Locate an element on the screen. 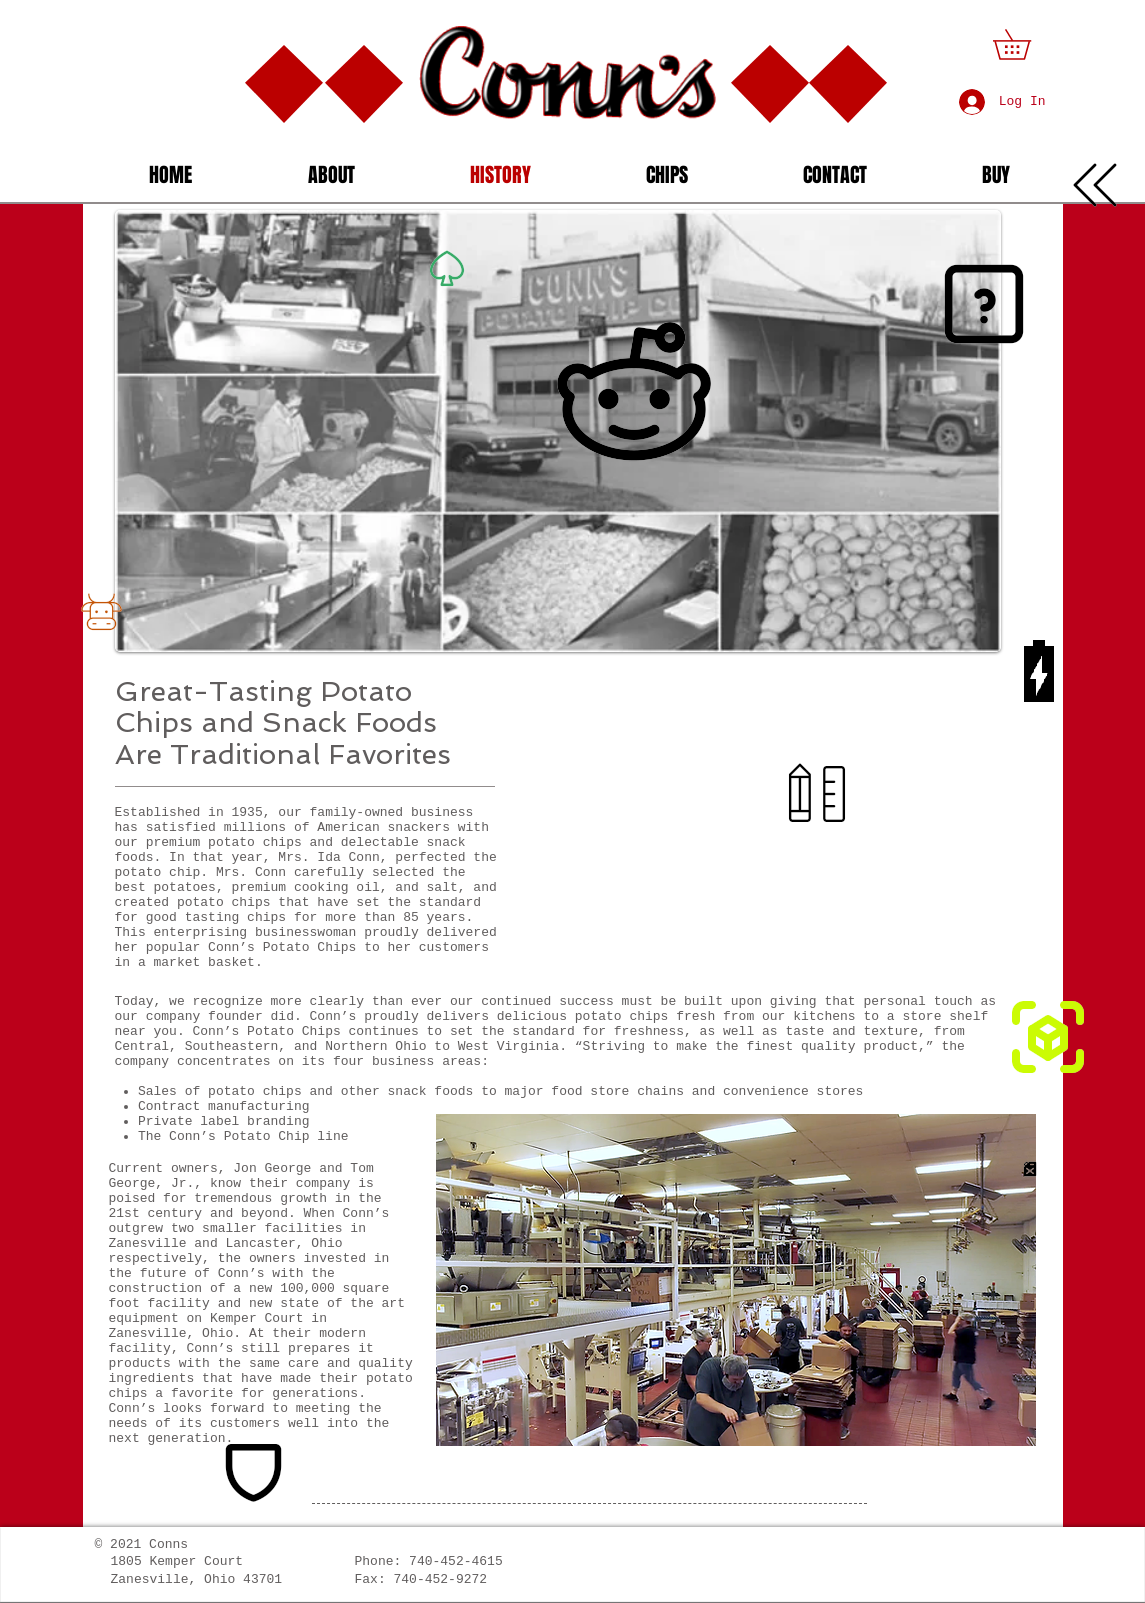 This screenshot has width=1145, height=1603. access help or support options is located at coordinates (984, 304).